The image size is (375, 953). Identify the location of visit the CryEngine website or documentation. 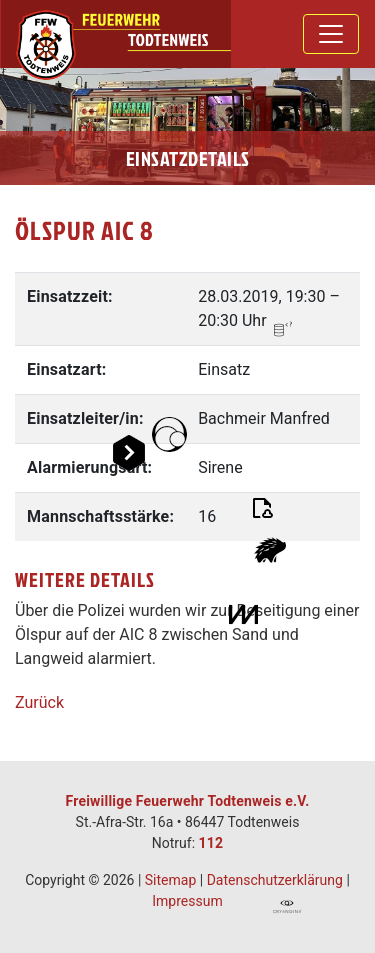
(287, 906).